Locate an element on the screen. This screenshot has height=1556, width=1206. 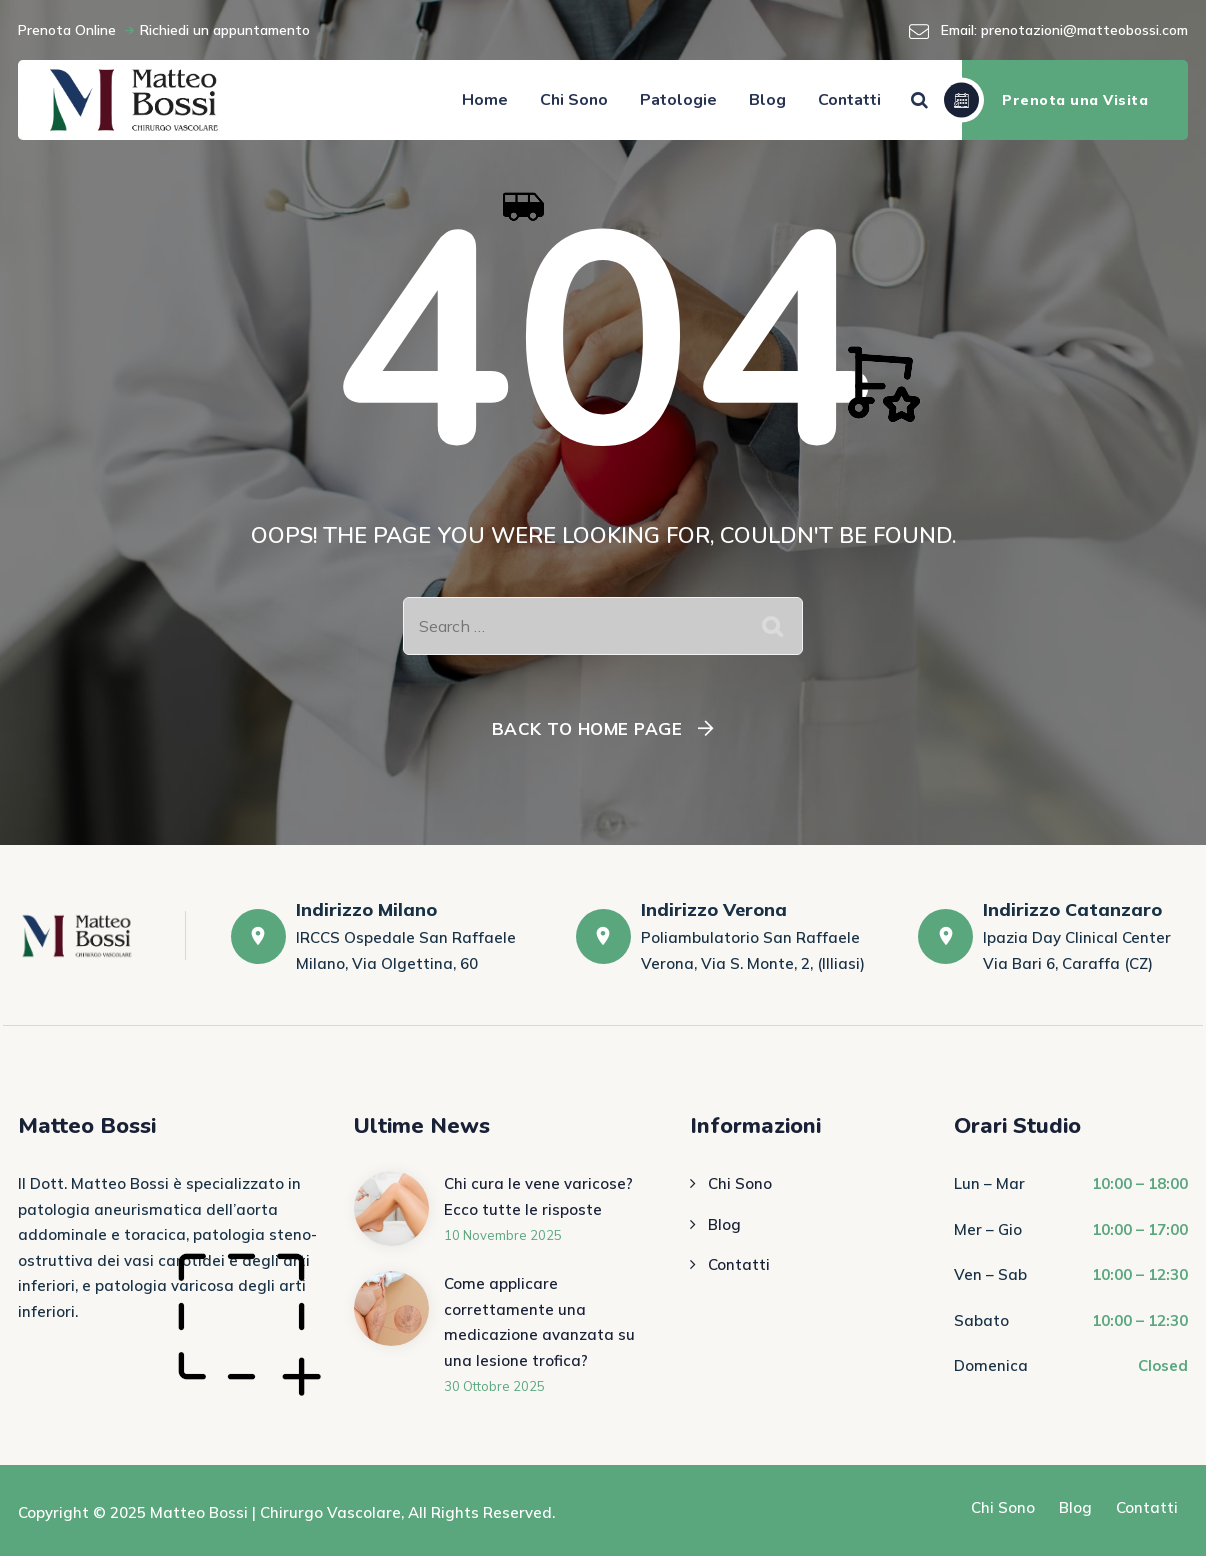
view favorite or starred items in cart is located at coordinates (880, 382).